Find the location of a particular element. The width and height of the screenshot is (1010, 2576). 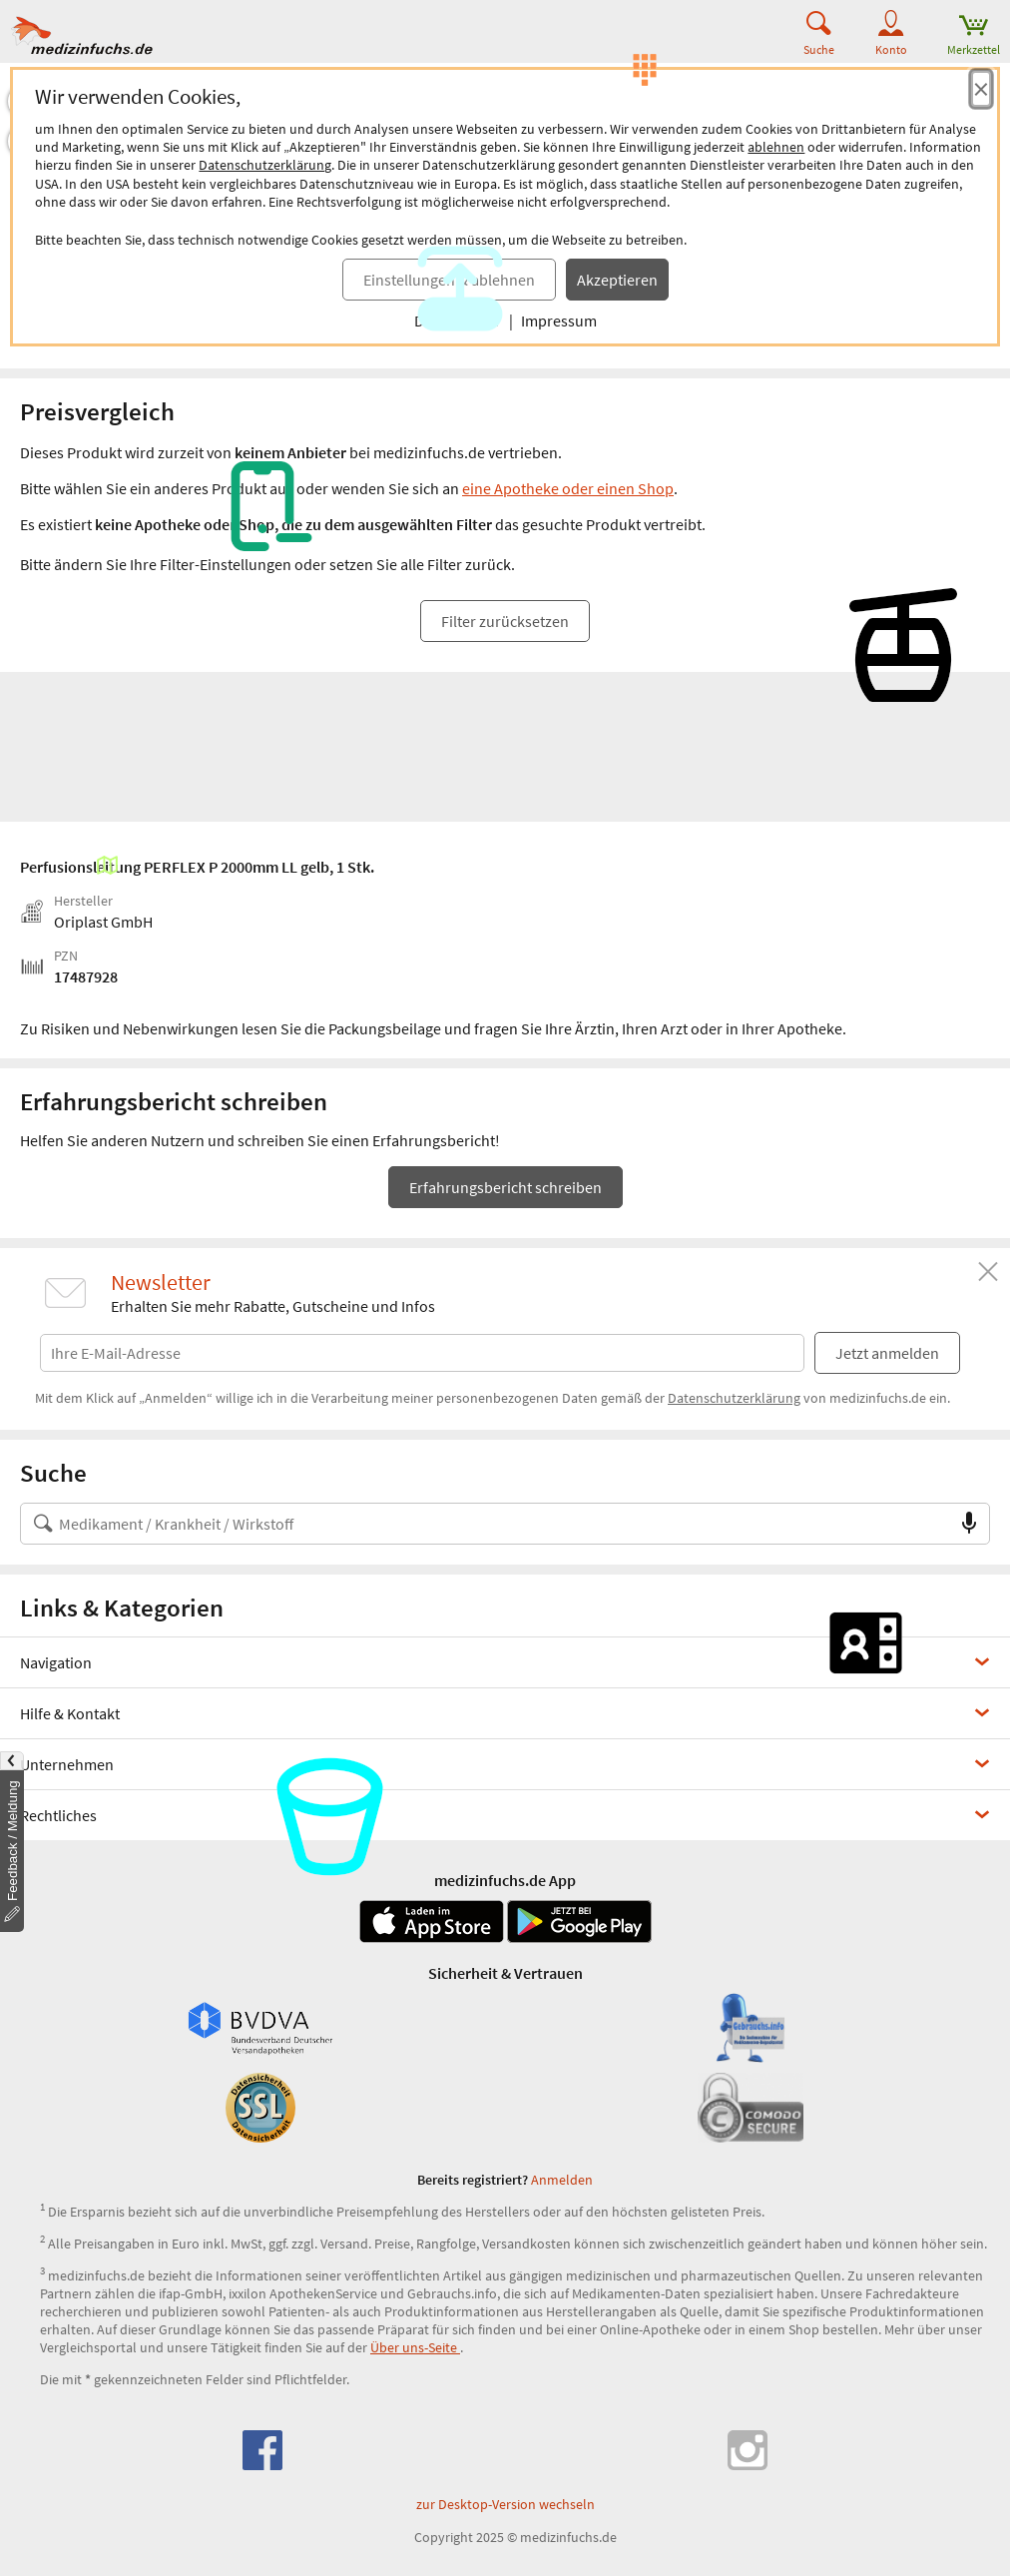

start or join a video conference is located at coordinates (865, 1642).